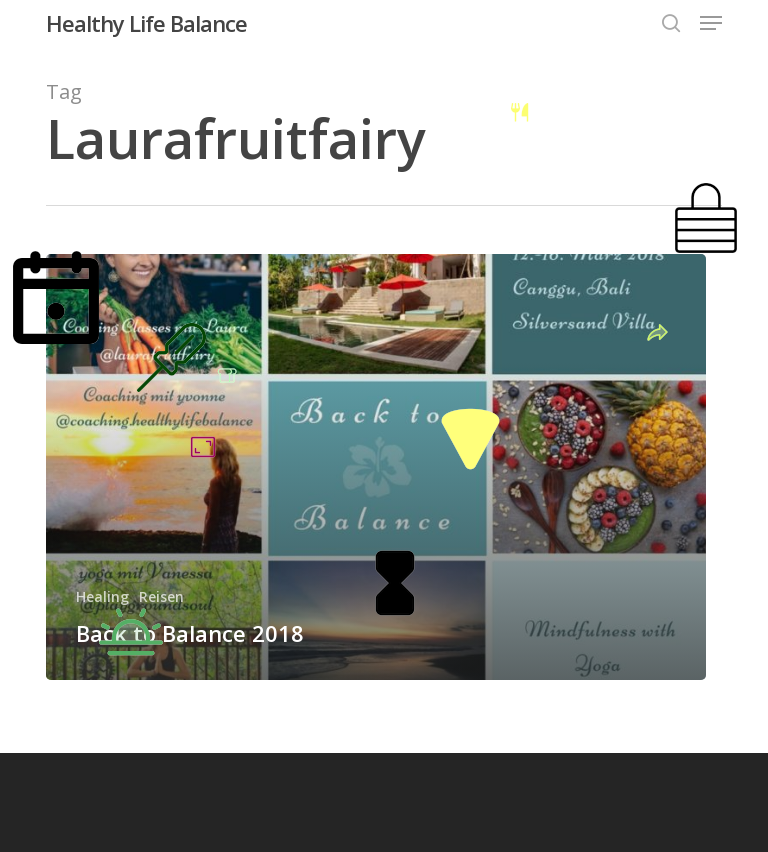 The height and width of the screenshot is (852, 768). Describe the element at coordinates (56, 301) in the screenshot. I see `indicates an event or reminder on today's date` at that location.